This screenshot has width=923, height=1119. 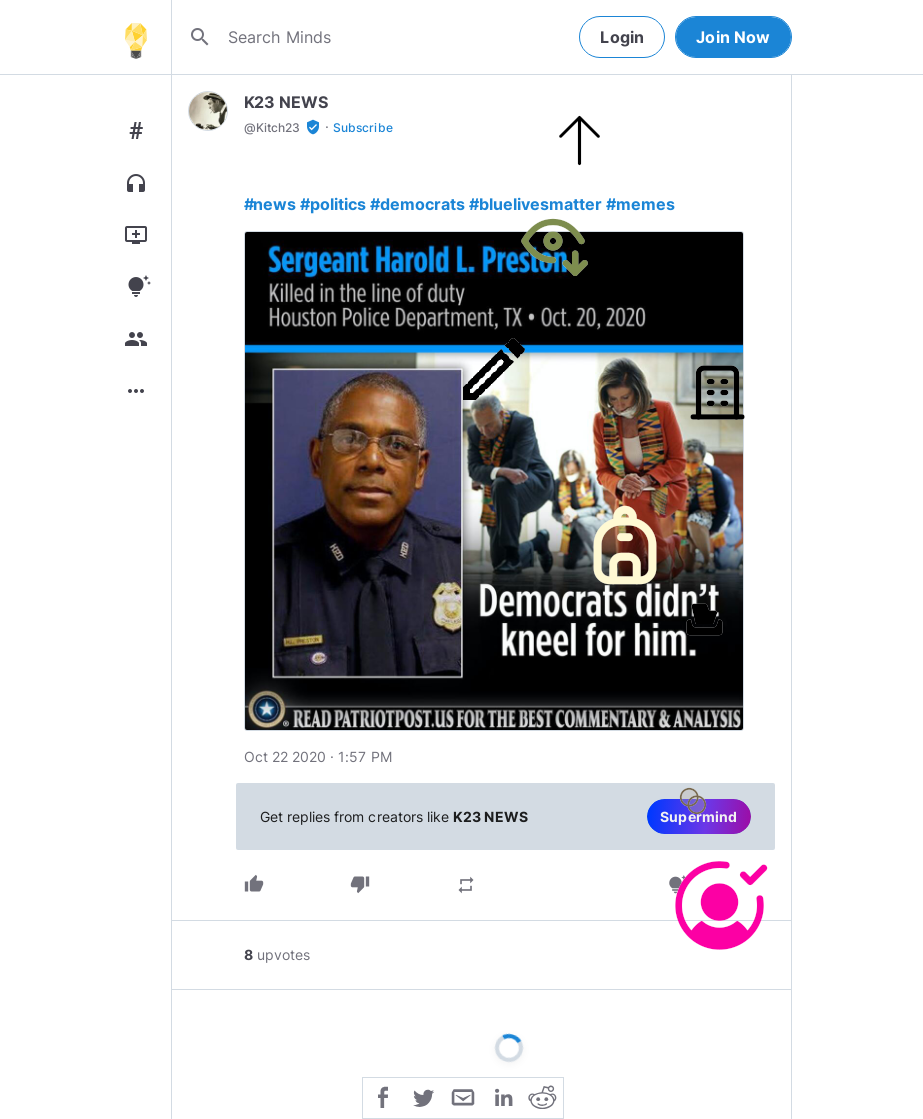 What do you see at coordinates (579, 140) in the screenshot?
I see `scroll to top of page` at bounding box center [579, 140].